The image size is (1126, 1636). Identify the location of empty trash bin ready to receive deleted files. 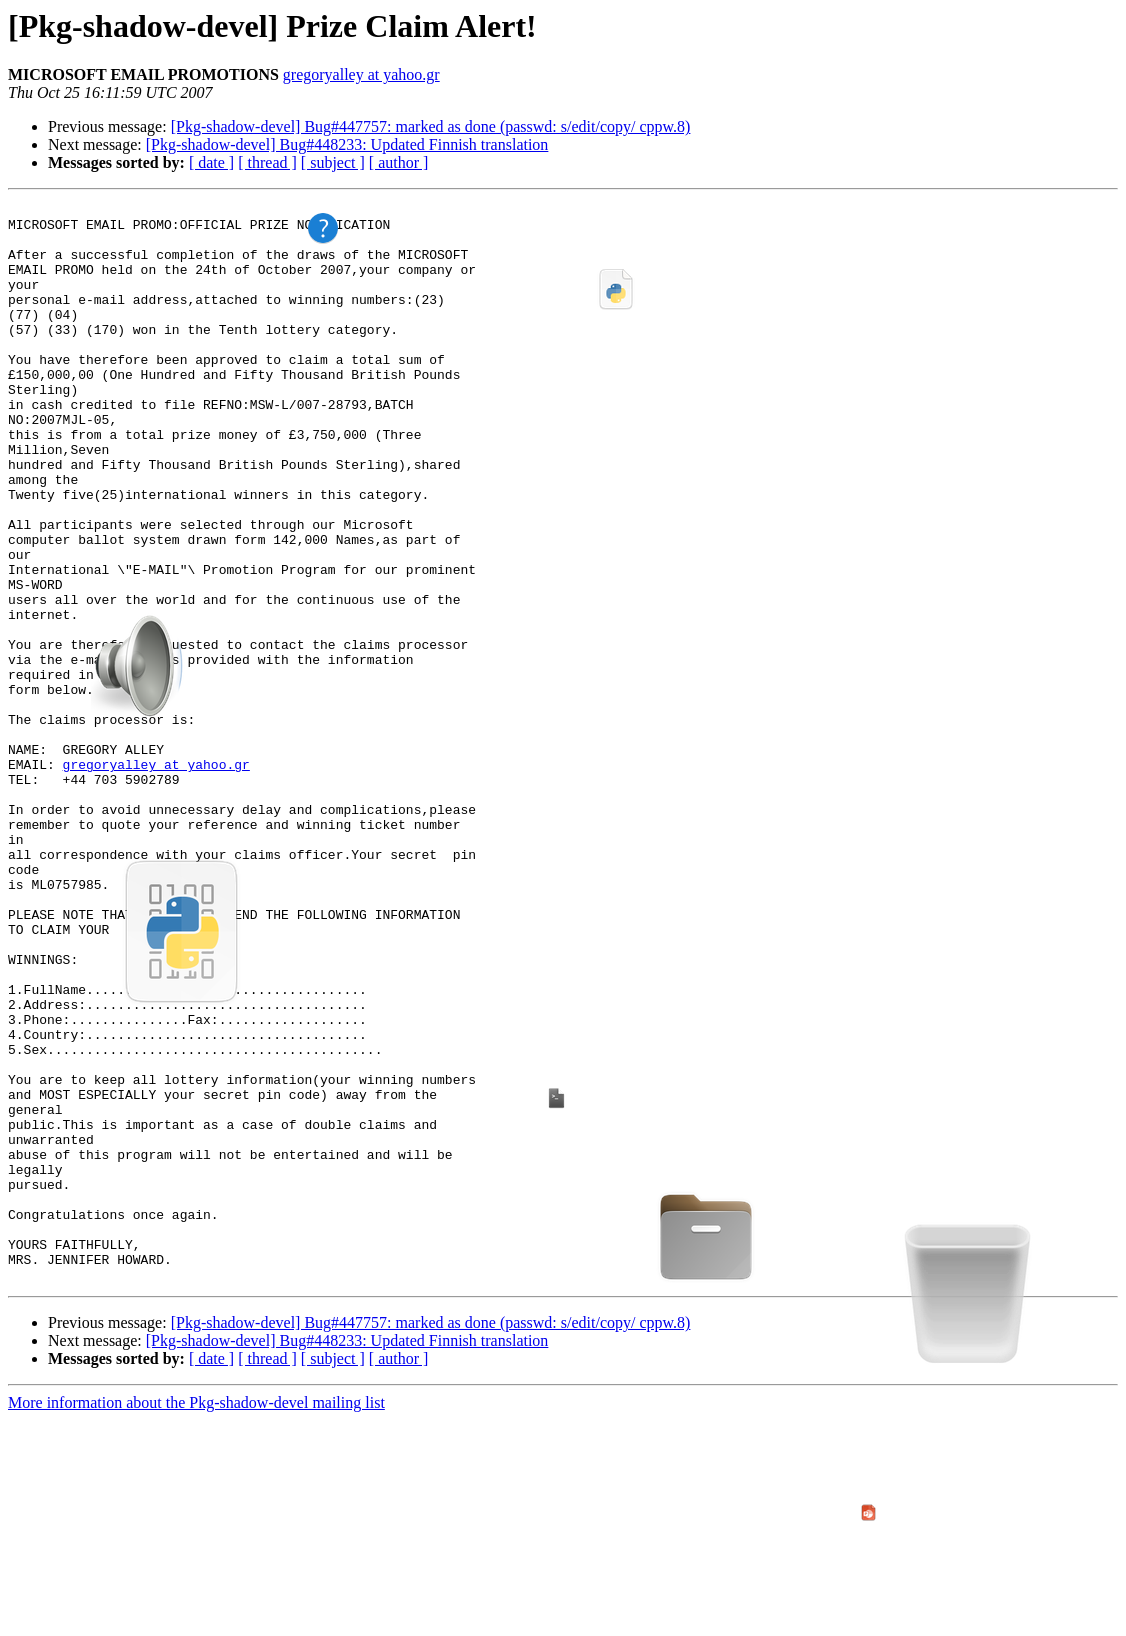
(967, 1292).